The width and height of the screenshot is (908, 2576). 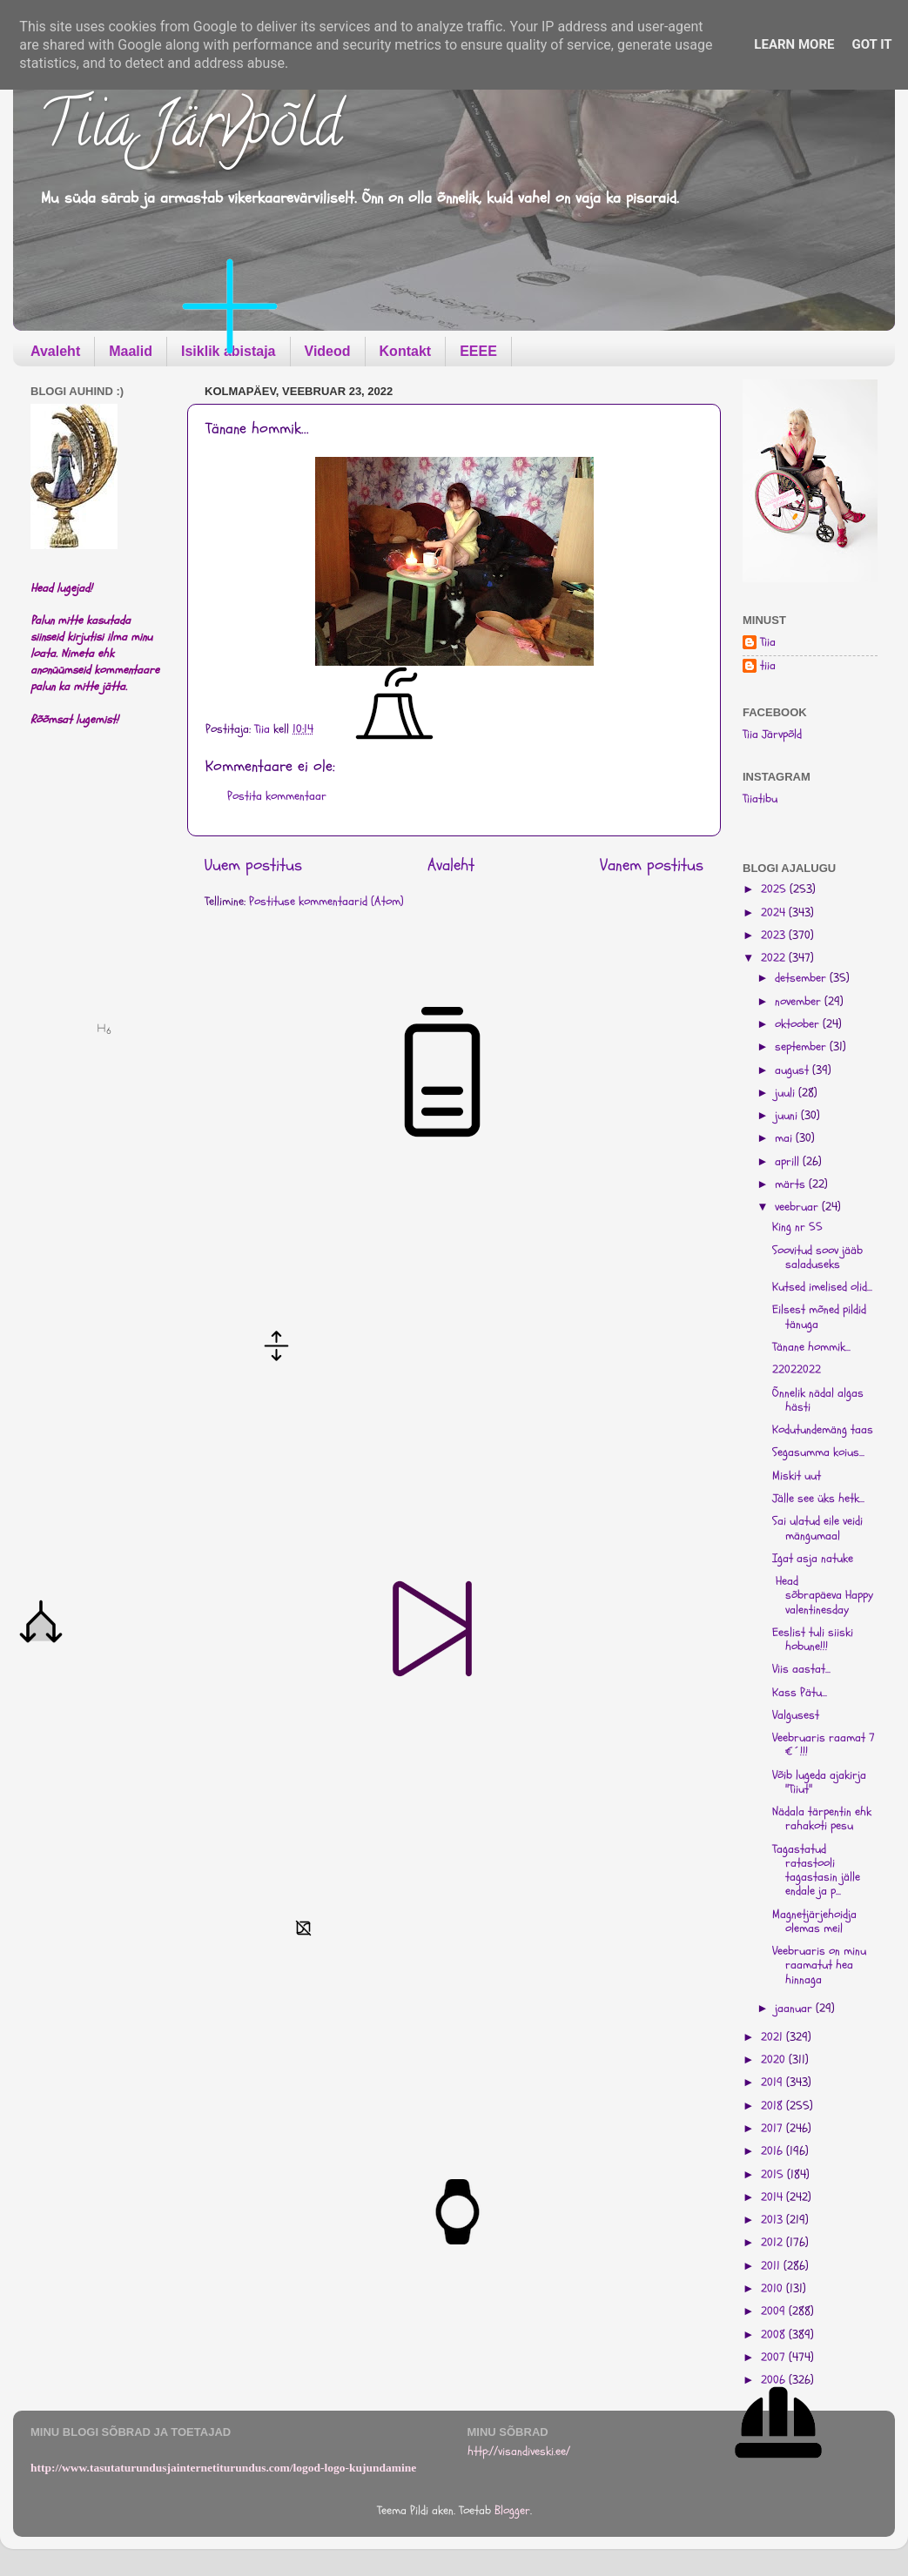 What do you see at coordinates (230, 306) in the screenshot?
I see `add a new item` at bounding box center [230, 306].